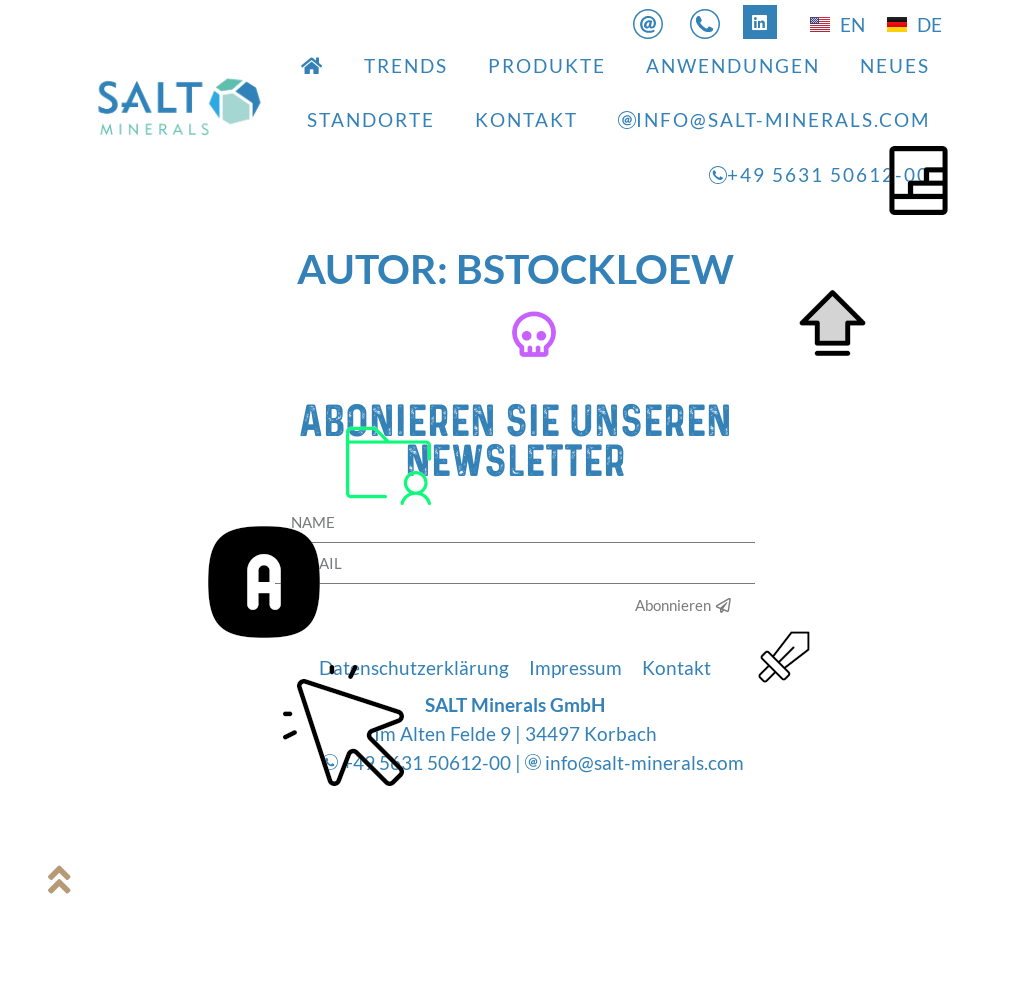 Image resolution: width=1030 pixels, height=1002 pixels. I want to click on select font style or text formatting option, so click(264, 582).